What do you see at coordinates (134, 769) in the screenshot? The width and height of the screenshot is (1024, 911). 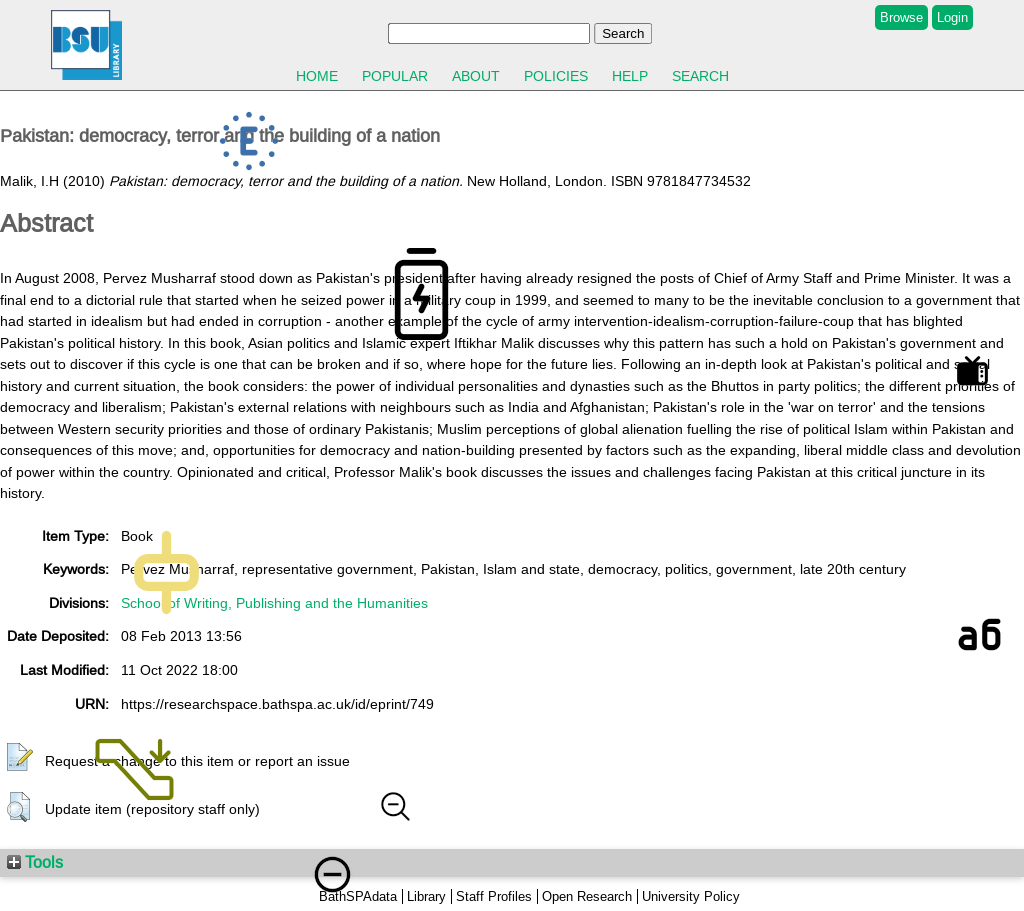 I see `indicates escalator going down` at bounding box center [134, 769].